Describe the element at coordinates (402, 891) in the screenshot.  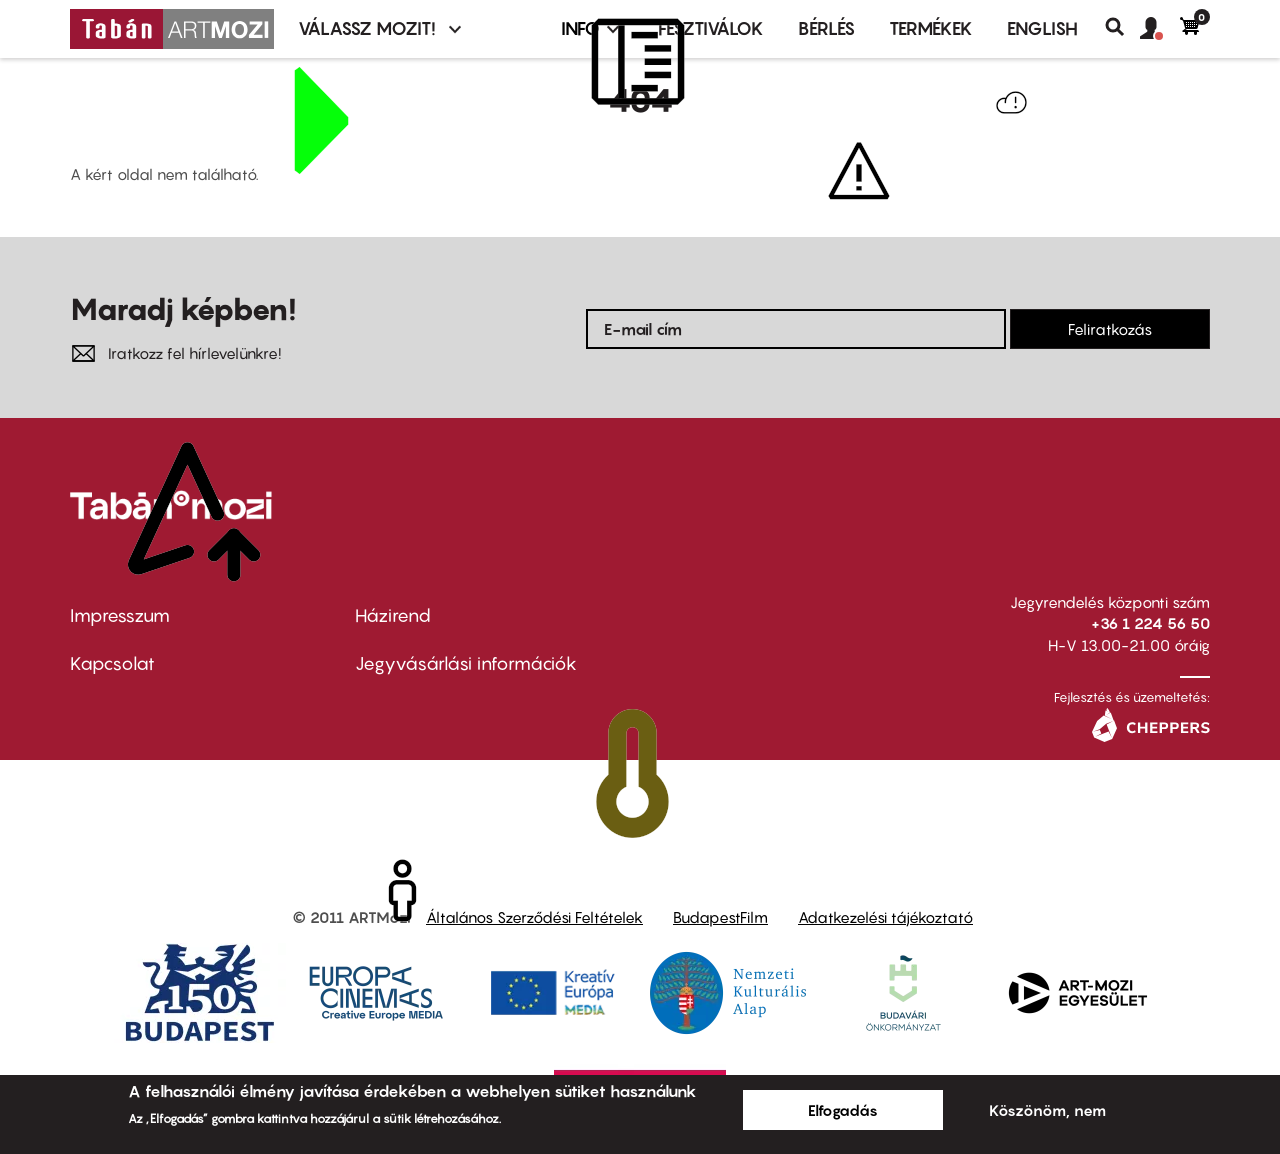
I see `view your profile` at that location.